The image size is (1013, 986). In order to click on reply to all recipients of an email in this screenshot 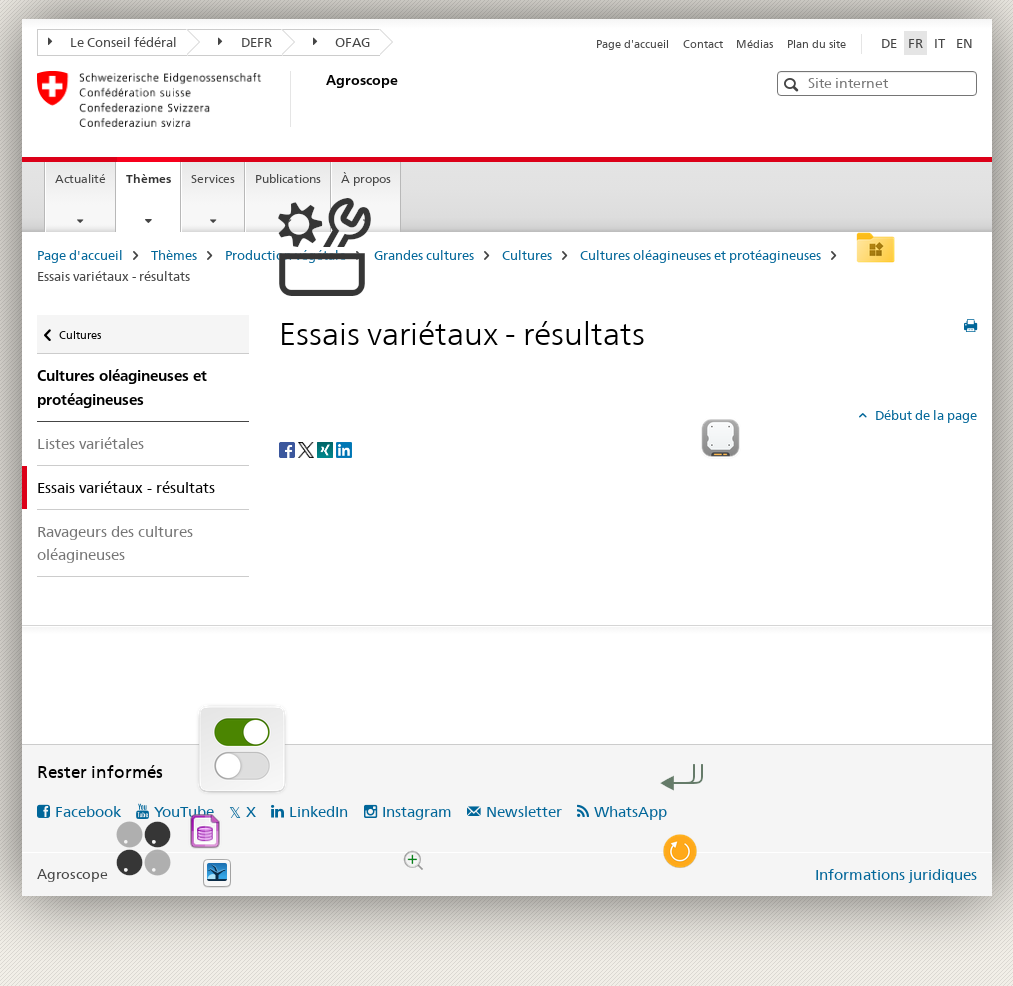, I will do `click(681, 774)`.